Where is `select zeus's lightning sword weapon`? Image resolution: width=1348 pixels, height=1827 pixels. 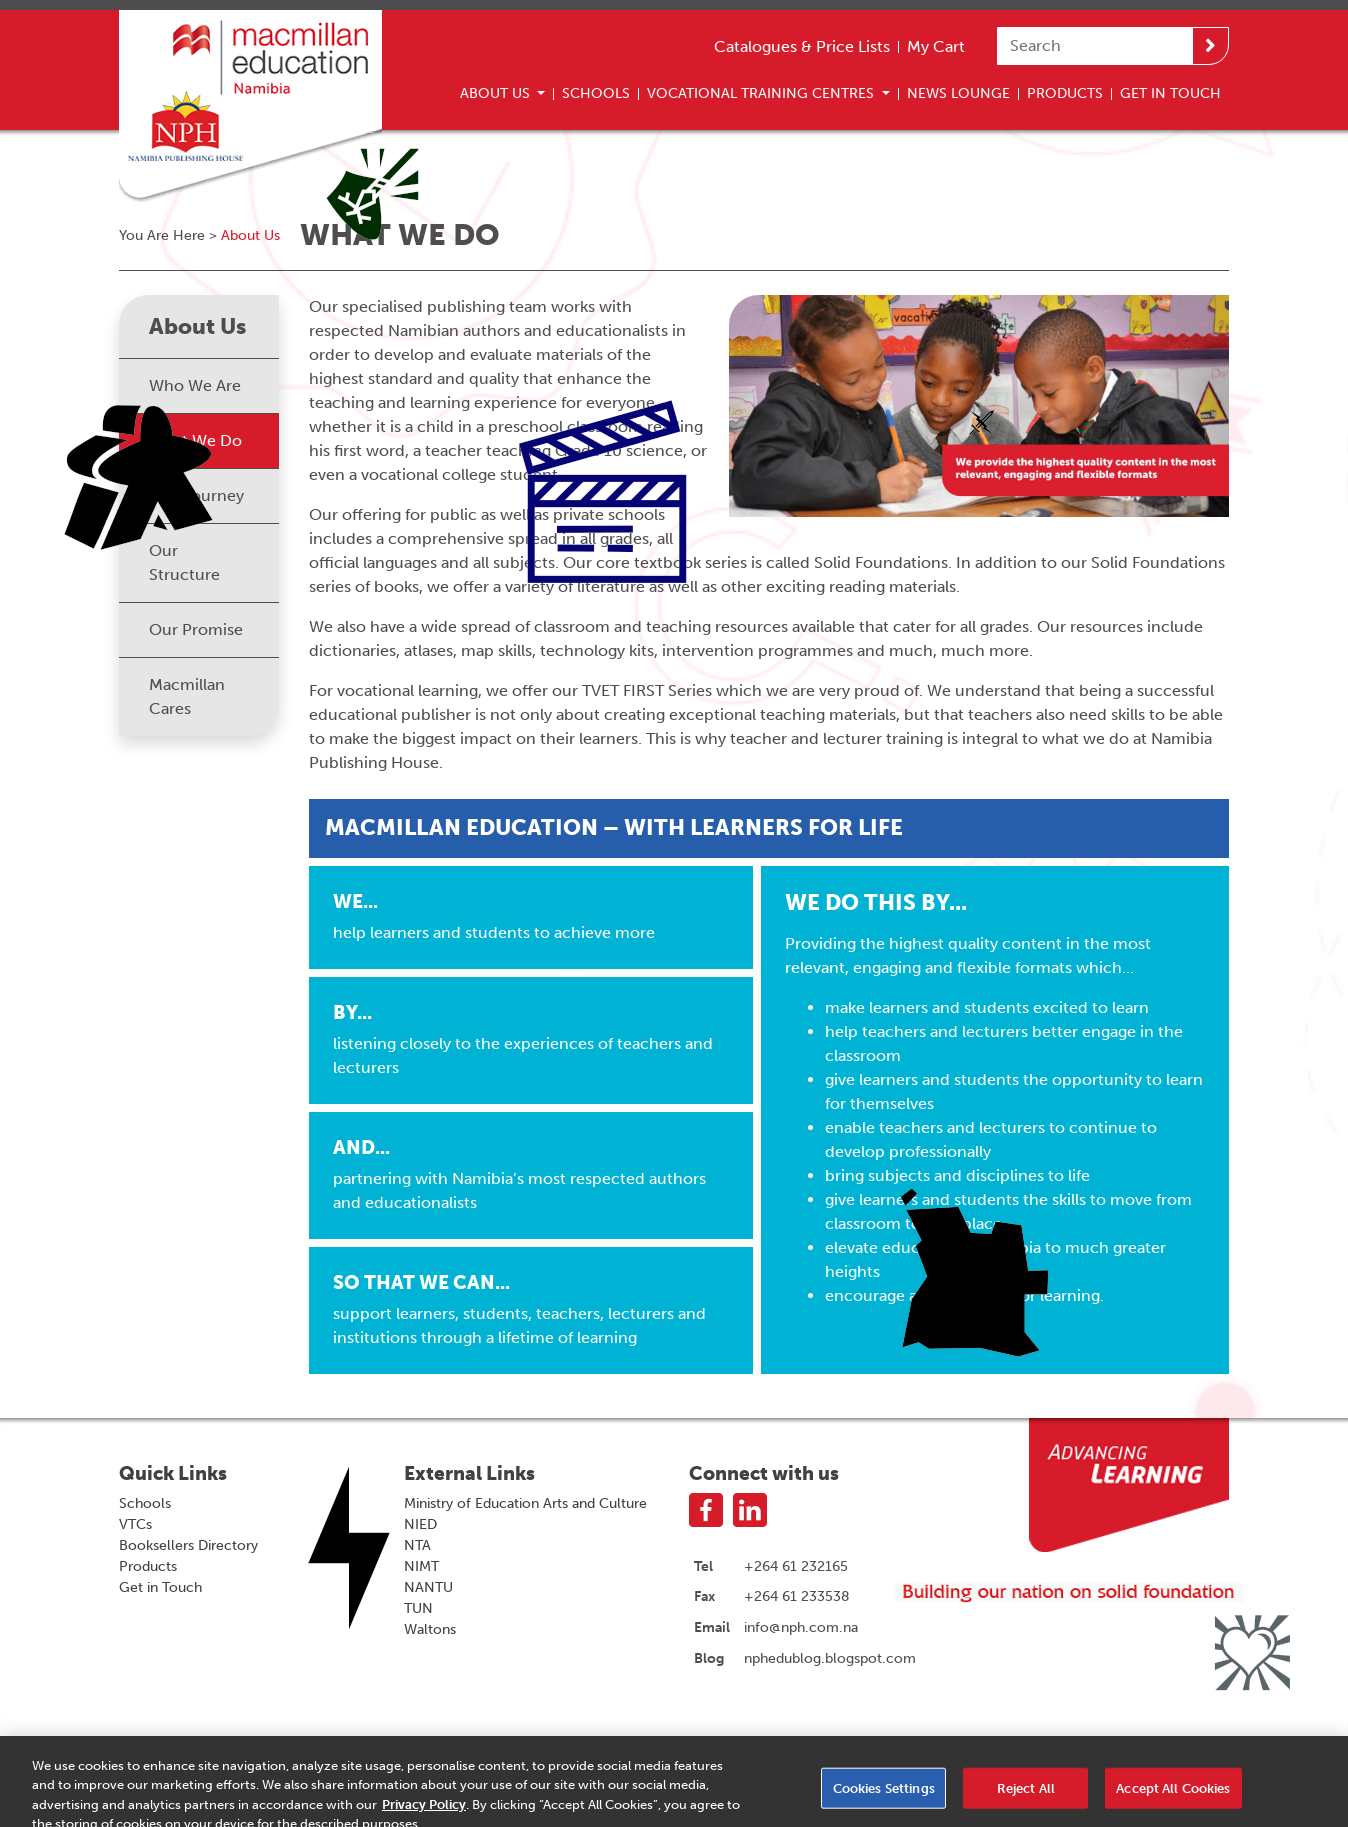 select zeus's lightning sword weapon is located at coordinates (981, 422).